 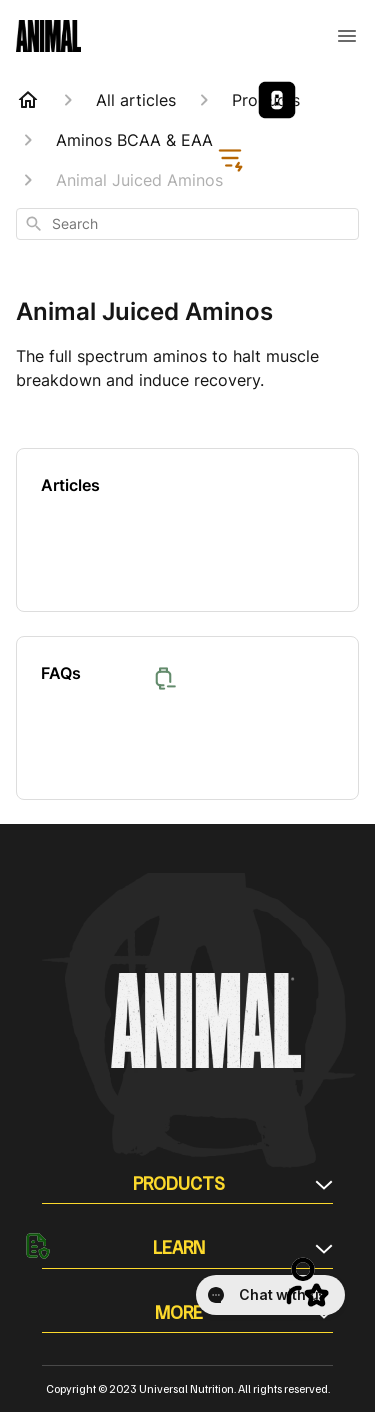 I want to click on remove a paired smartwatch, so click(x=163, y=678).